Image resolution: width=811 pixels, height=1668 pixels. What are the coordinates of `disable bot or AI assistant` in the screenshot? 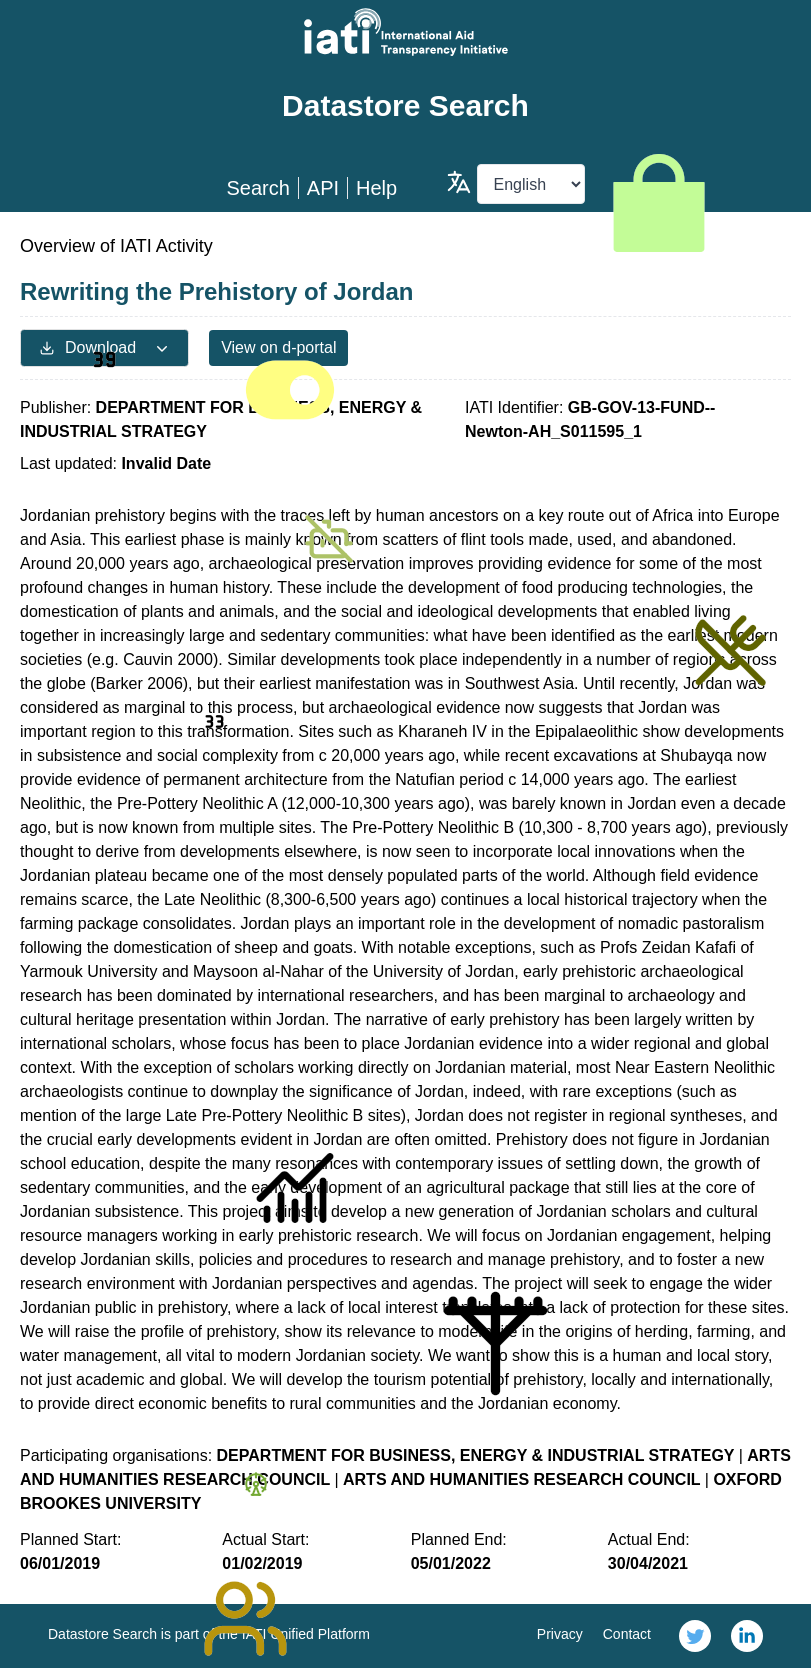 It's located at (329, 539).